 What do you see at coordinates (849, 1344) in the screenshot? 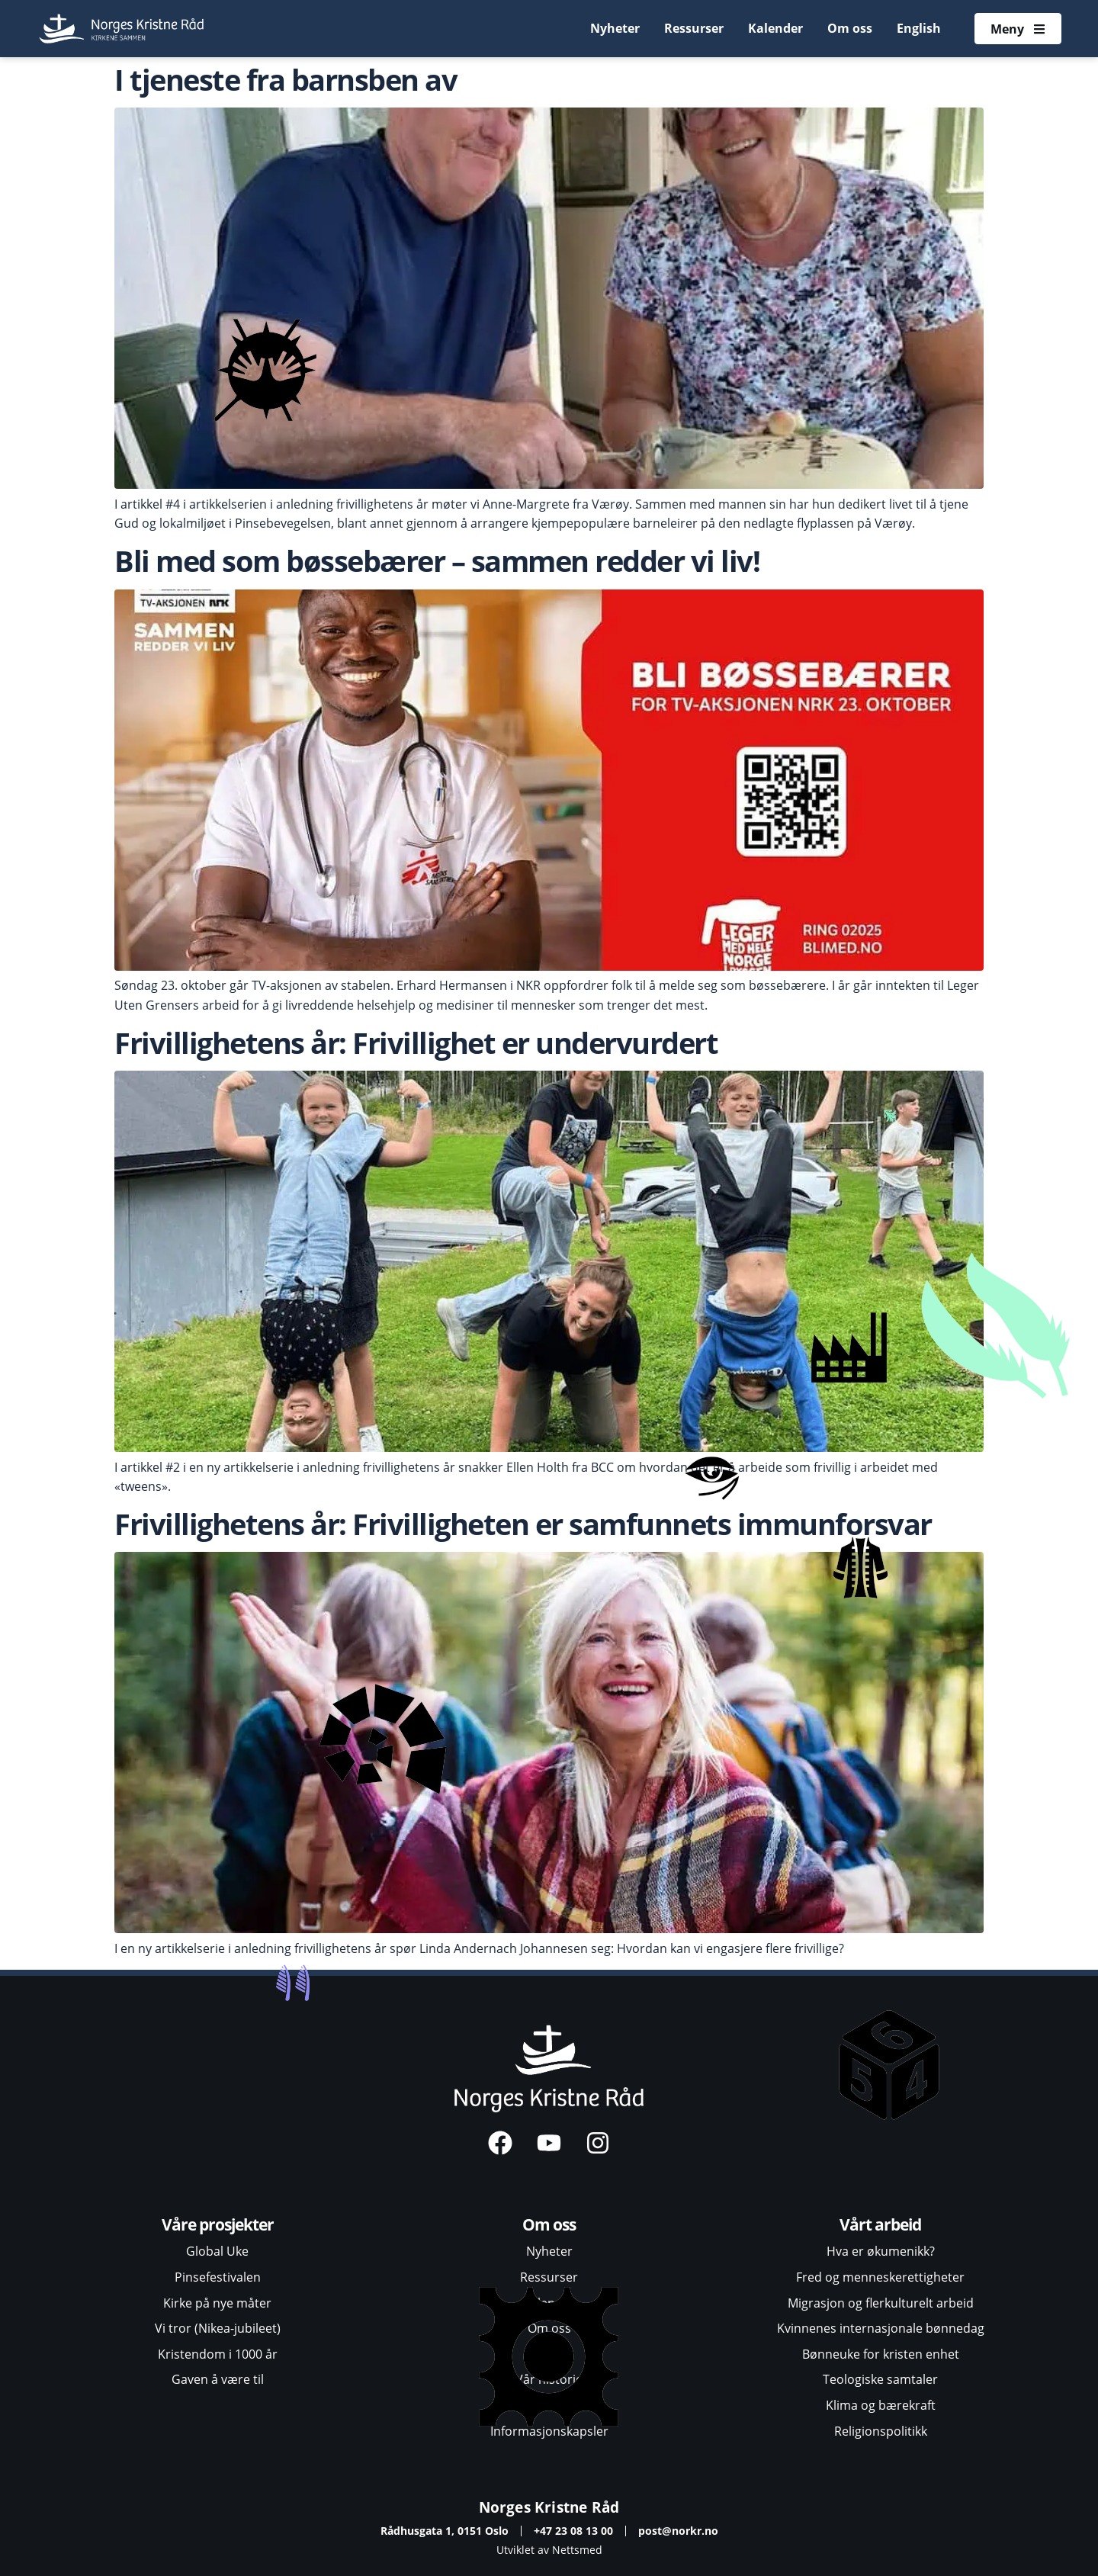
I see `access factory or manufacturing settings` at bounding box center [849, 1344].